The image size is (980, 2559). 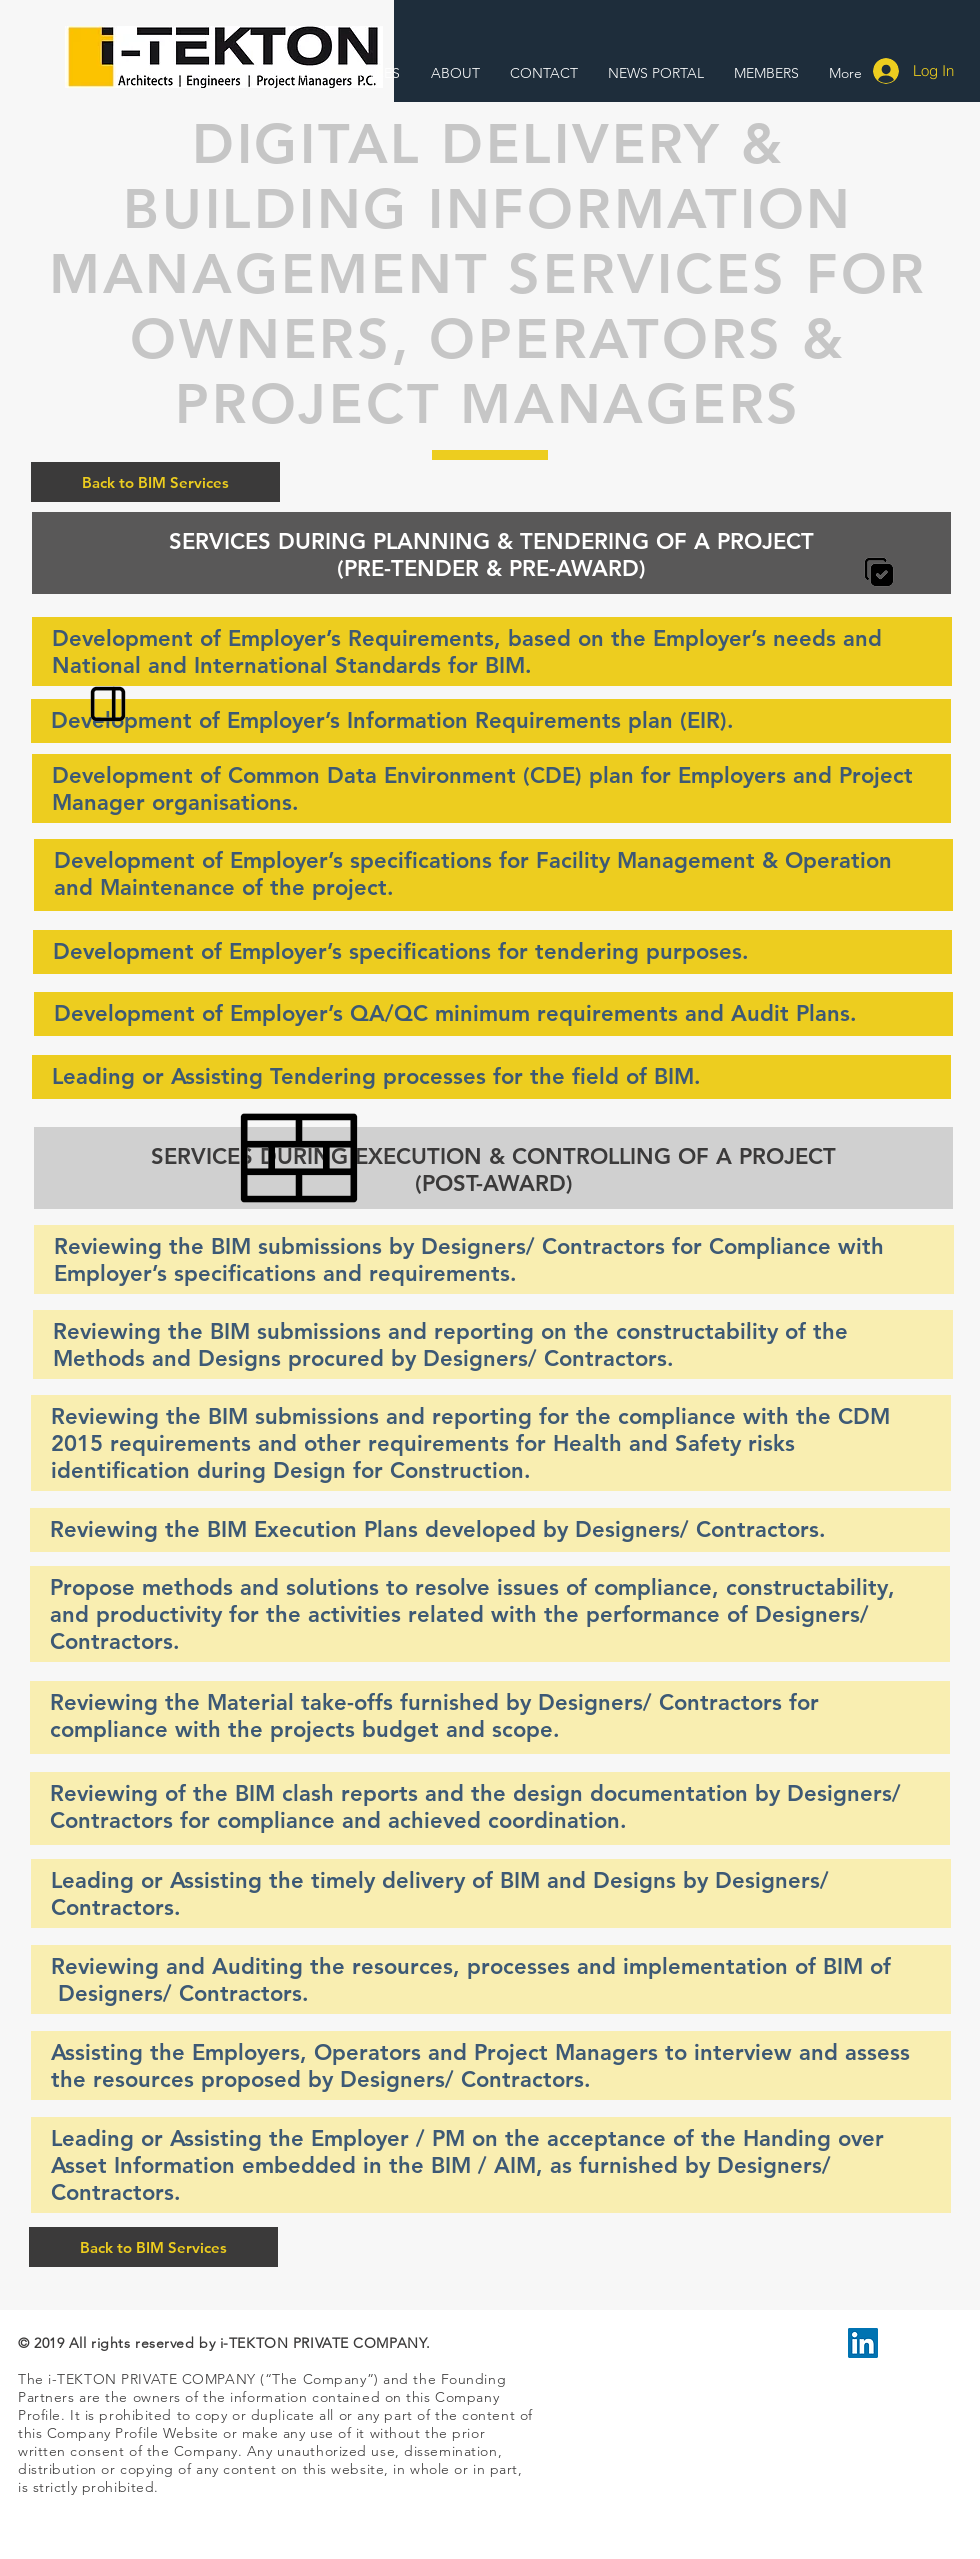 What do you see at coordinates (299, 1158) in the screenshot?
I see `access firewall or security settings` at bounding box center [299, 1158].